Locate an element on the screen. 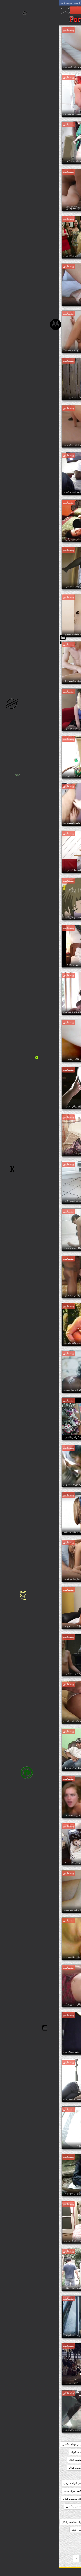 This screenshot has width=81, height=2576. WebGL technology logo is located at coordinates (18, 775).